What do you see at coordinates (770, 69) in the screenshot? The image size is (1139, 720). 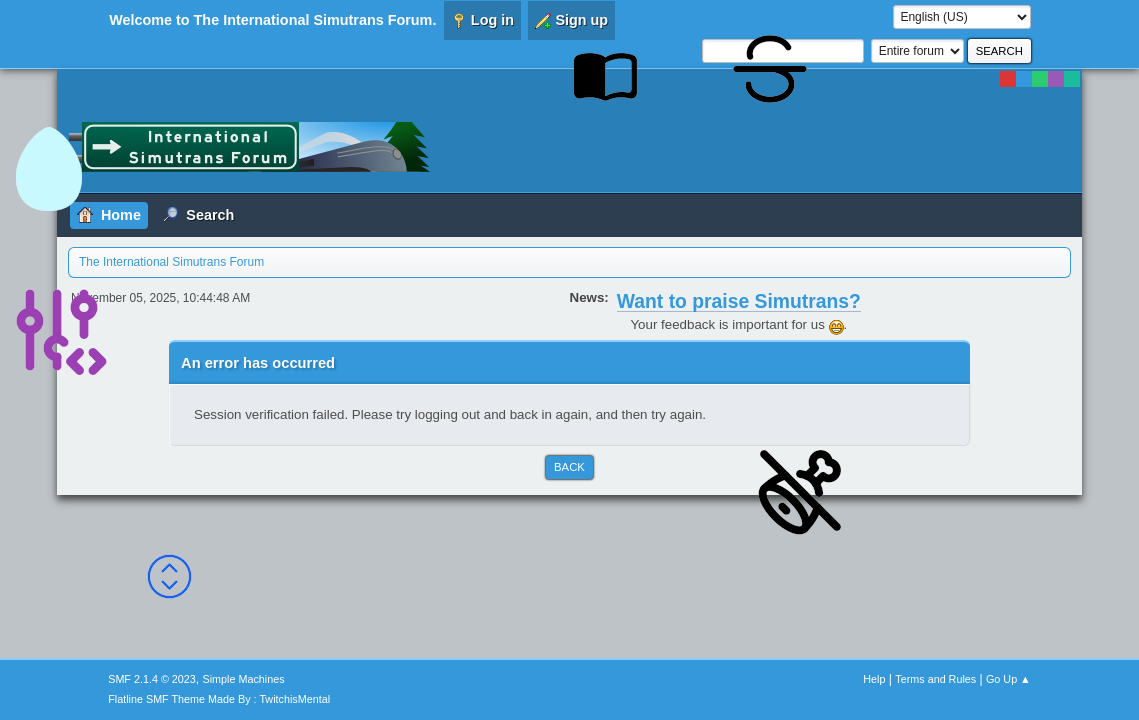 I see `apply strikethrough formatting to selected text` at bounding box center [770, 69].